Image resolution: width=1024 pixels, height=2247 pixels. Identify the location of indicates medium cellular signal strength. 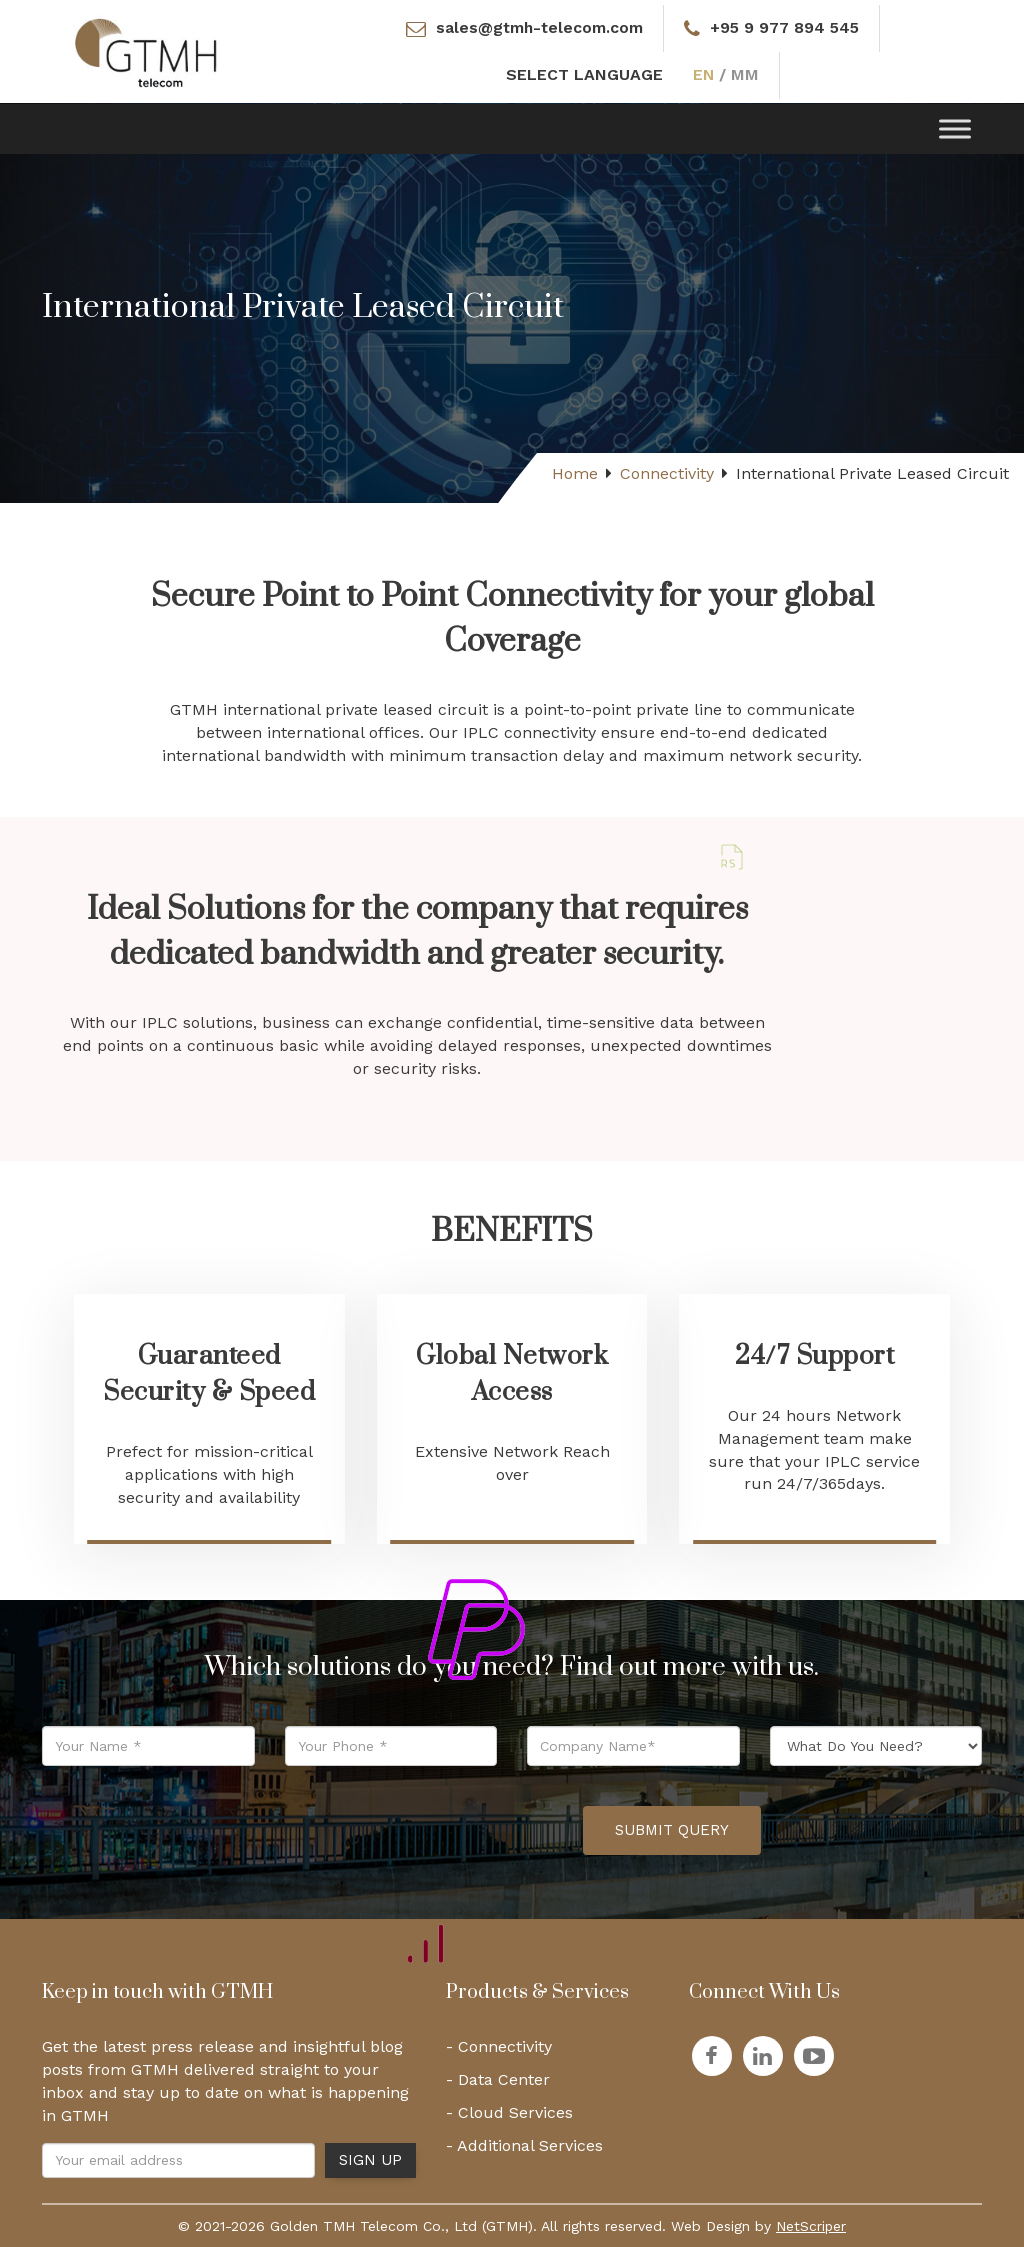
(444, 1933).